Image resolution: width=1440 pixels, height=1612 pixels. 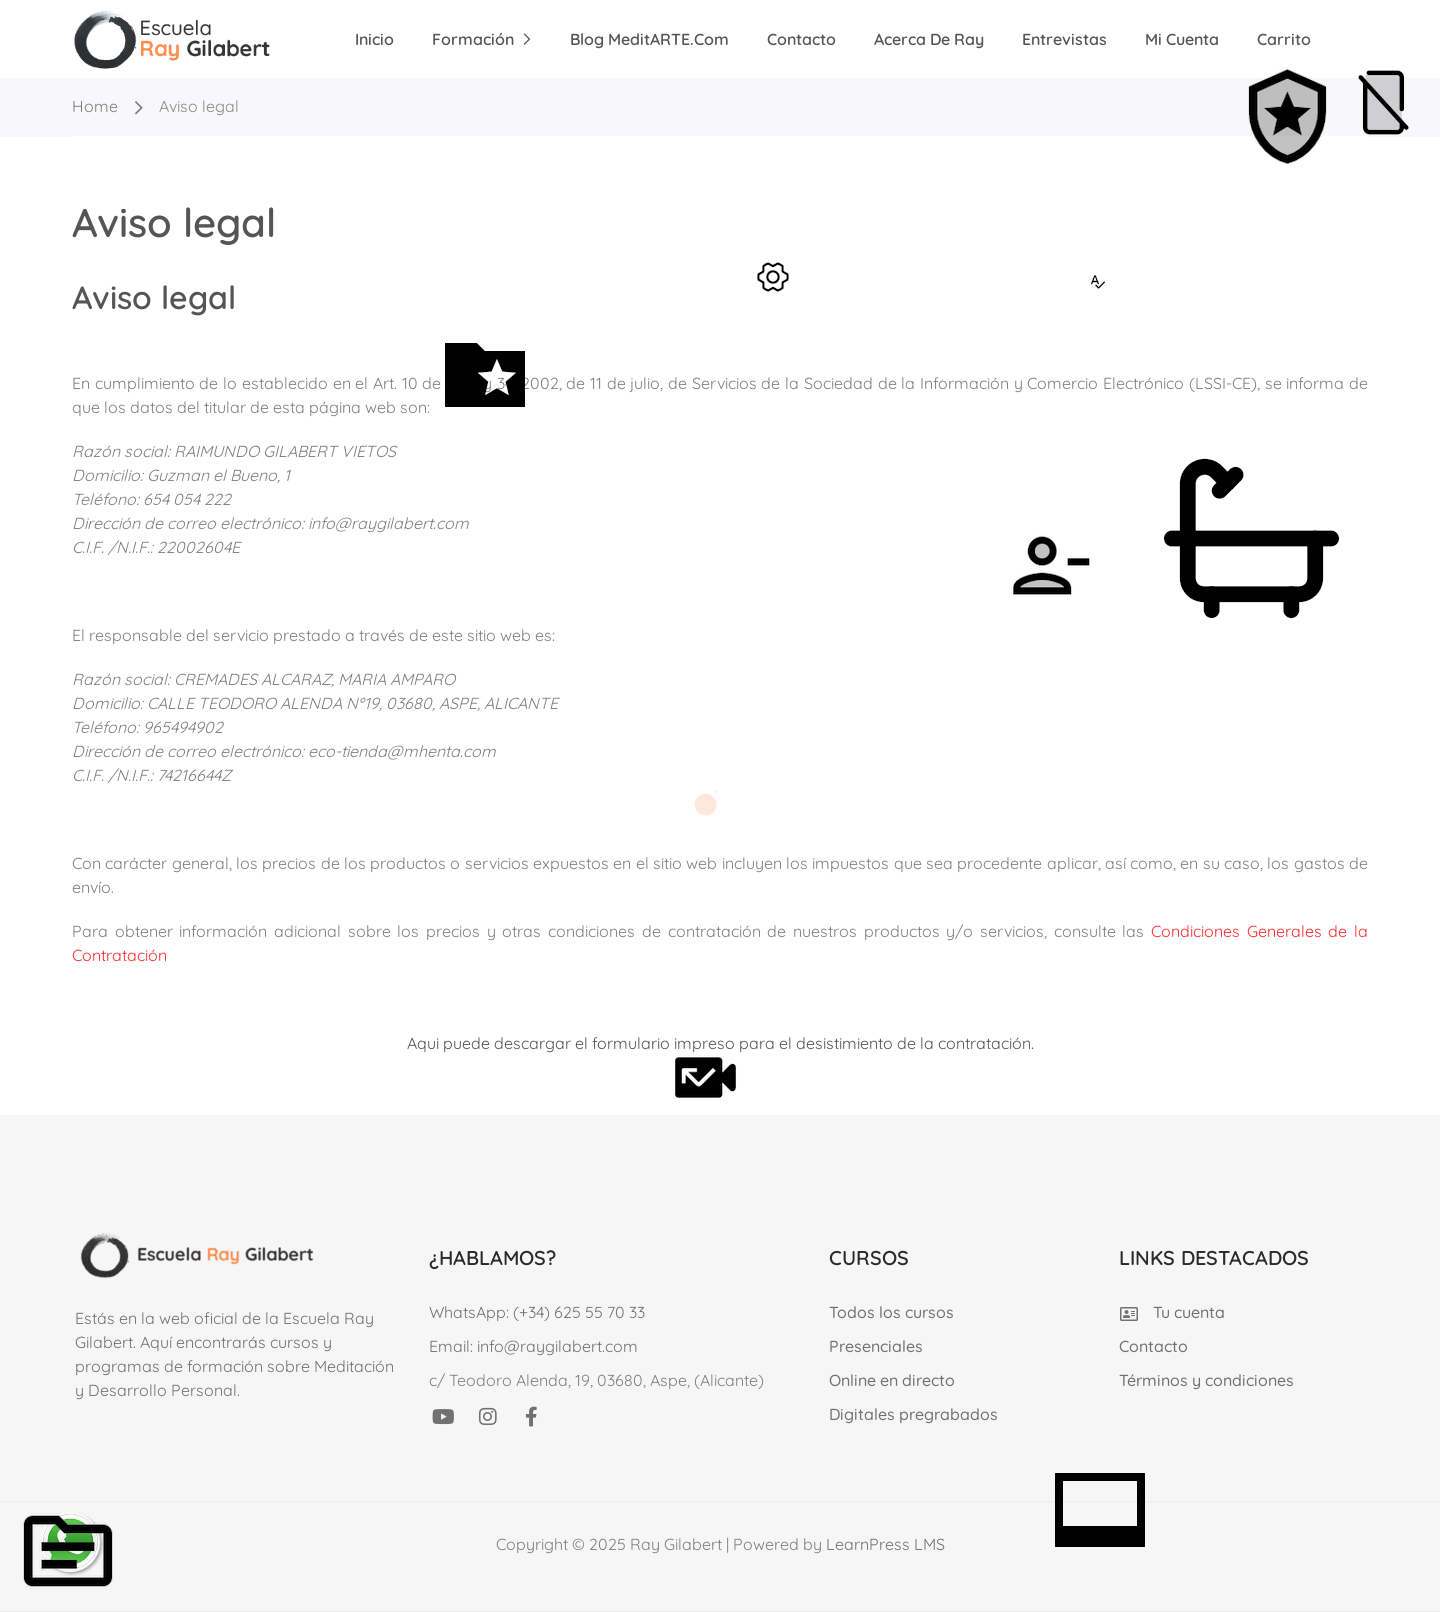 I want to click on access local police or emergency services, so click(x=1287, y=116).